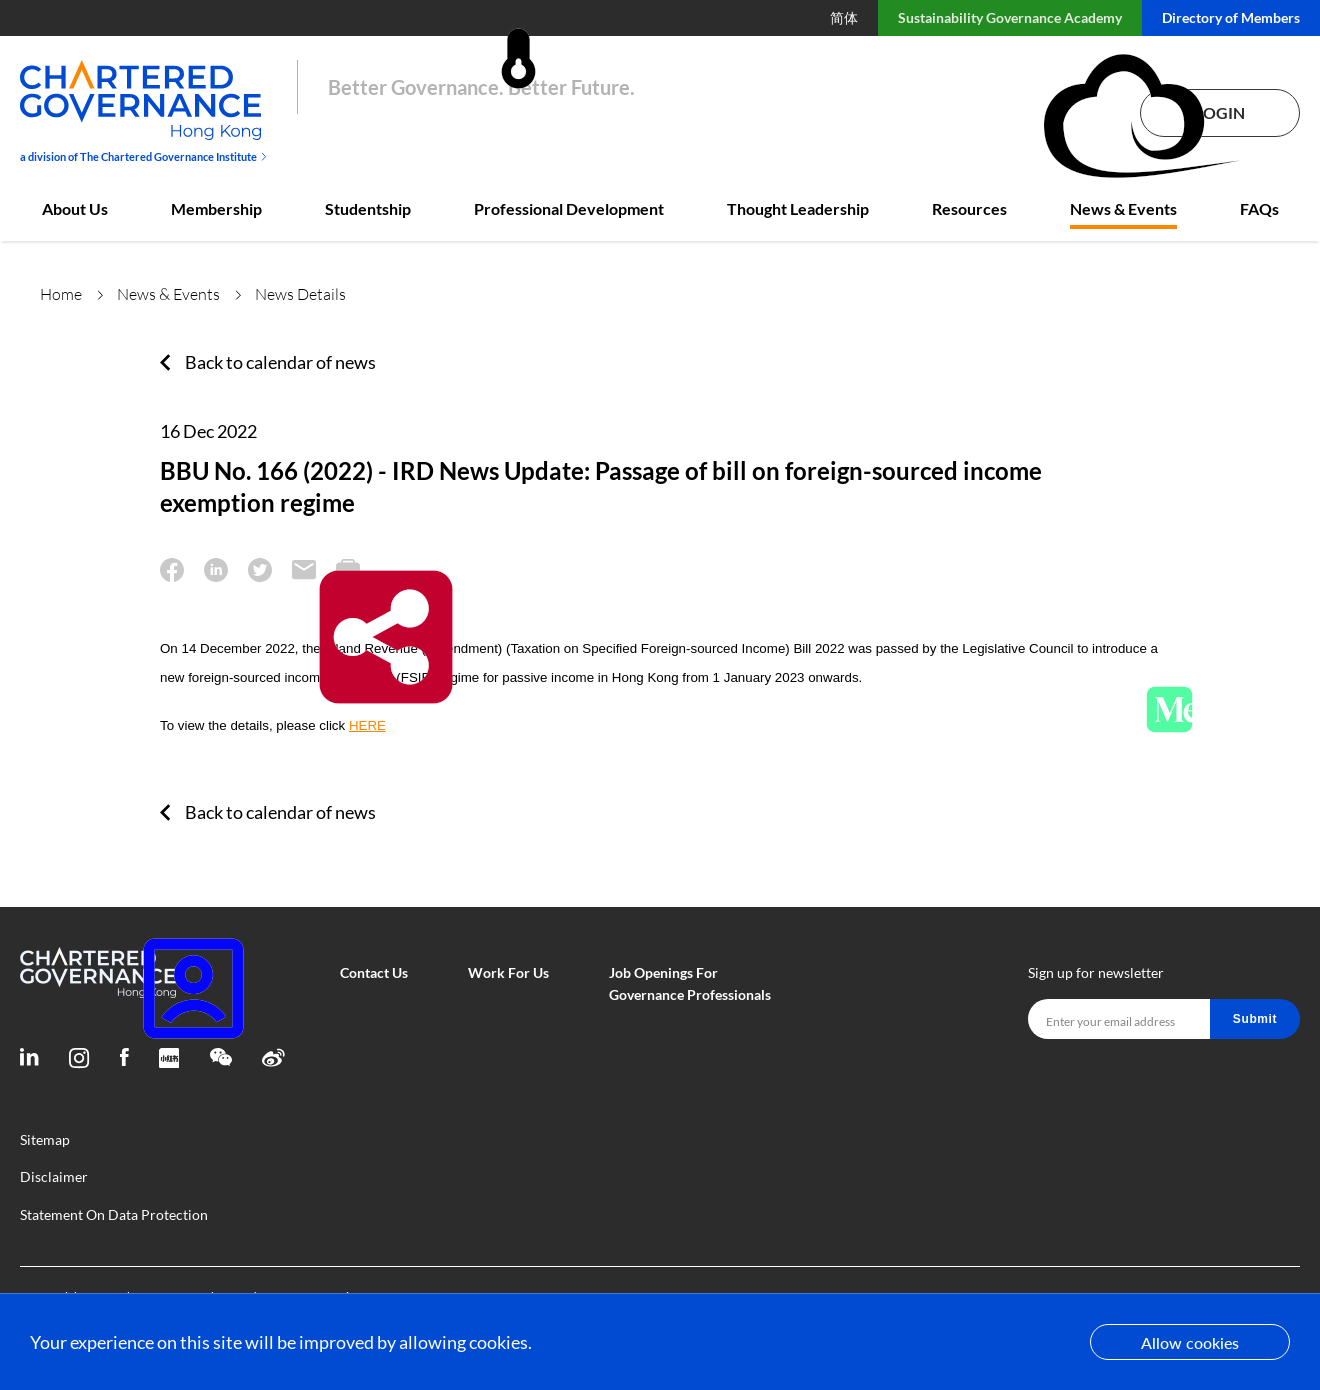  I want to click on share content to social media or other apps, so click(386, 637).